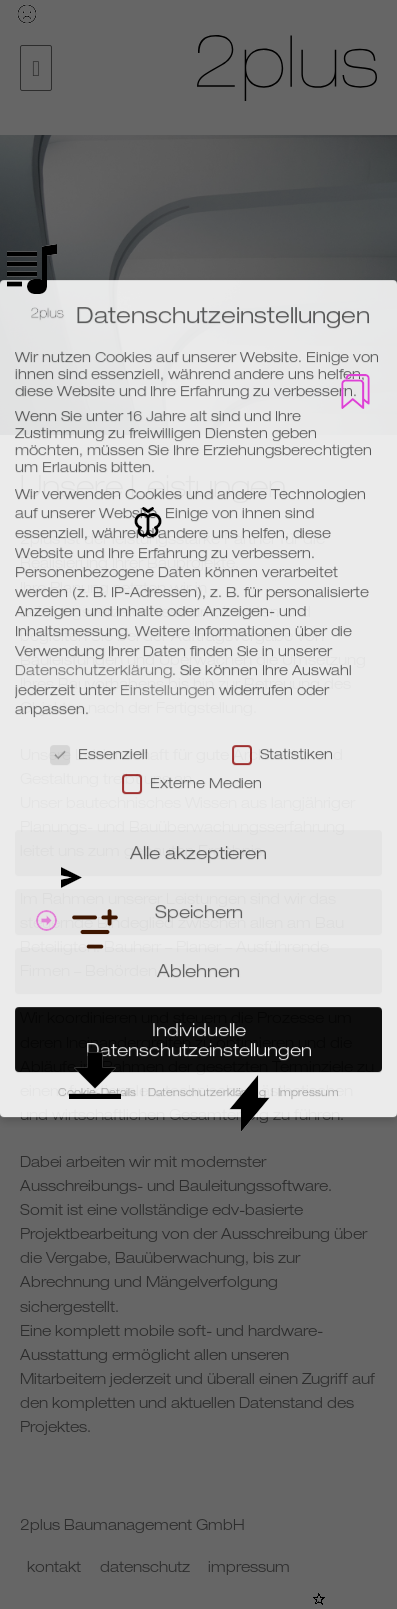 The width and height of the screenshot is (397, 1609). What do you see at coordinates (249, 1103) in the screenshot?
I see `indicates quick actions or instant features` at bounding box center [249, 1103].